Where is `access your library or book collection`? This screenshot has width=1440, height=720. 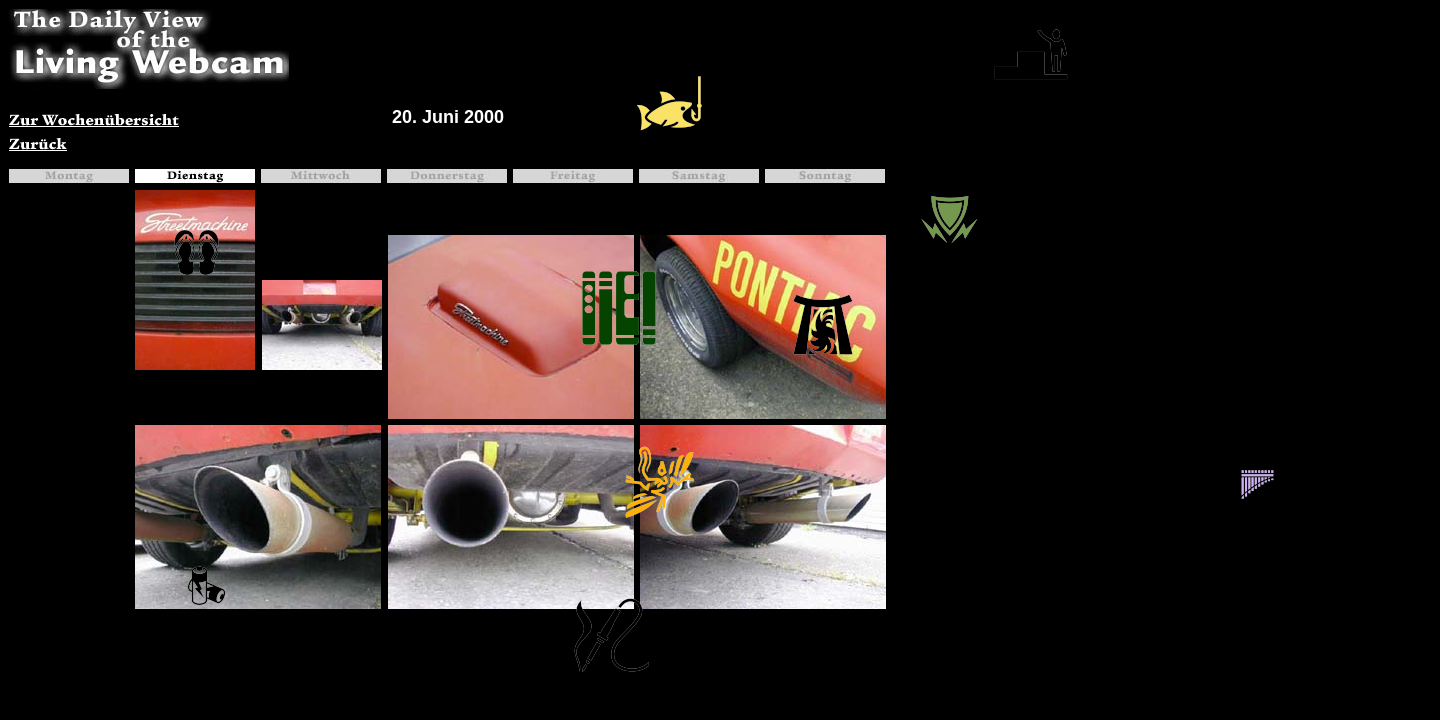 access your library or book collection is located at coordinates (619, 308).